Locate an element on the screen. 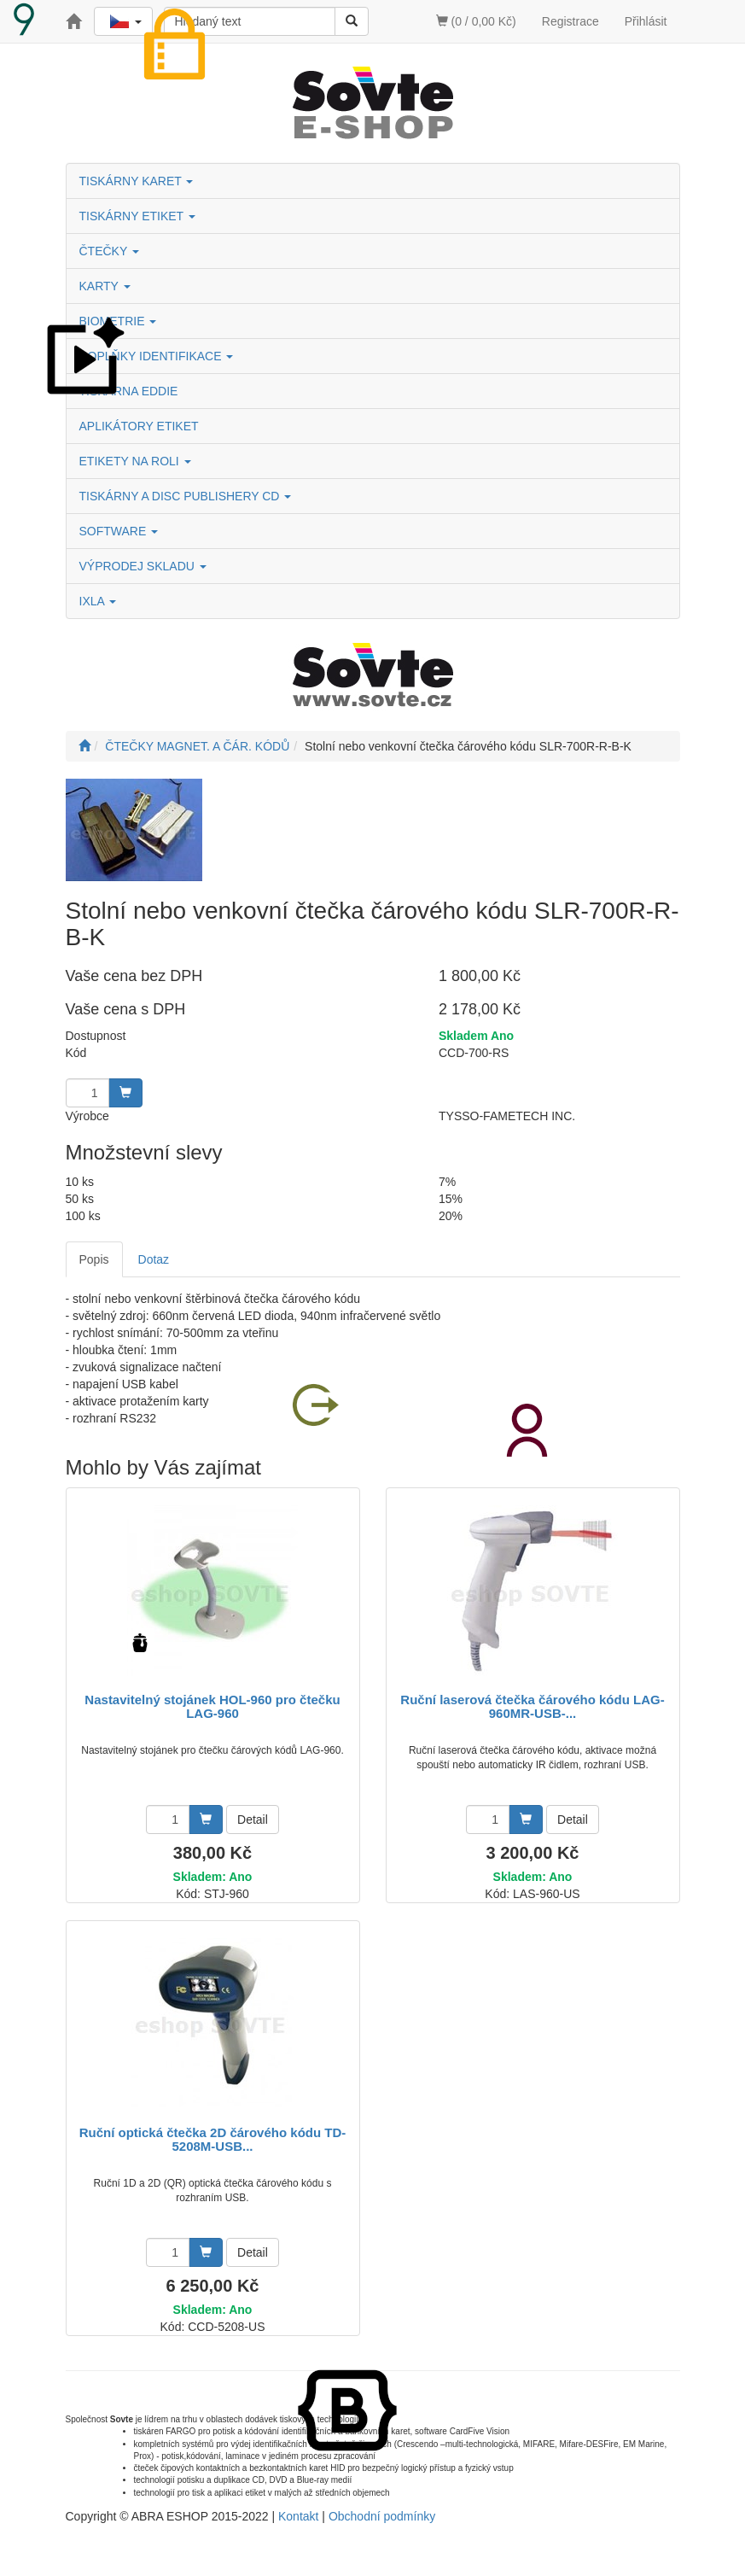  log out of your account is located at coordinates (313, 1405).